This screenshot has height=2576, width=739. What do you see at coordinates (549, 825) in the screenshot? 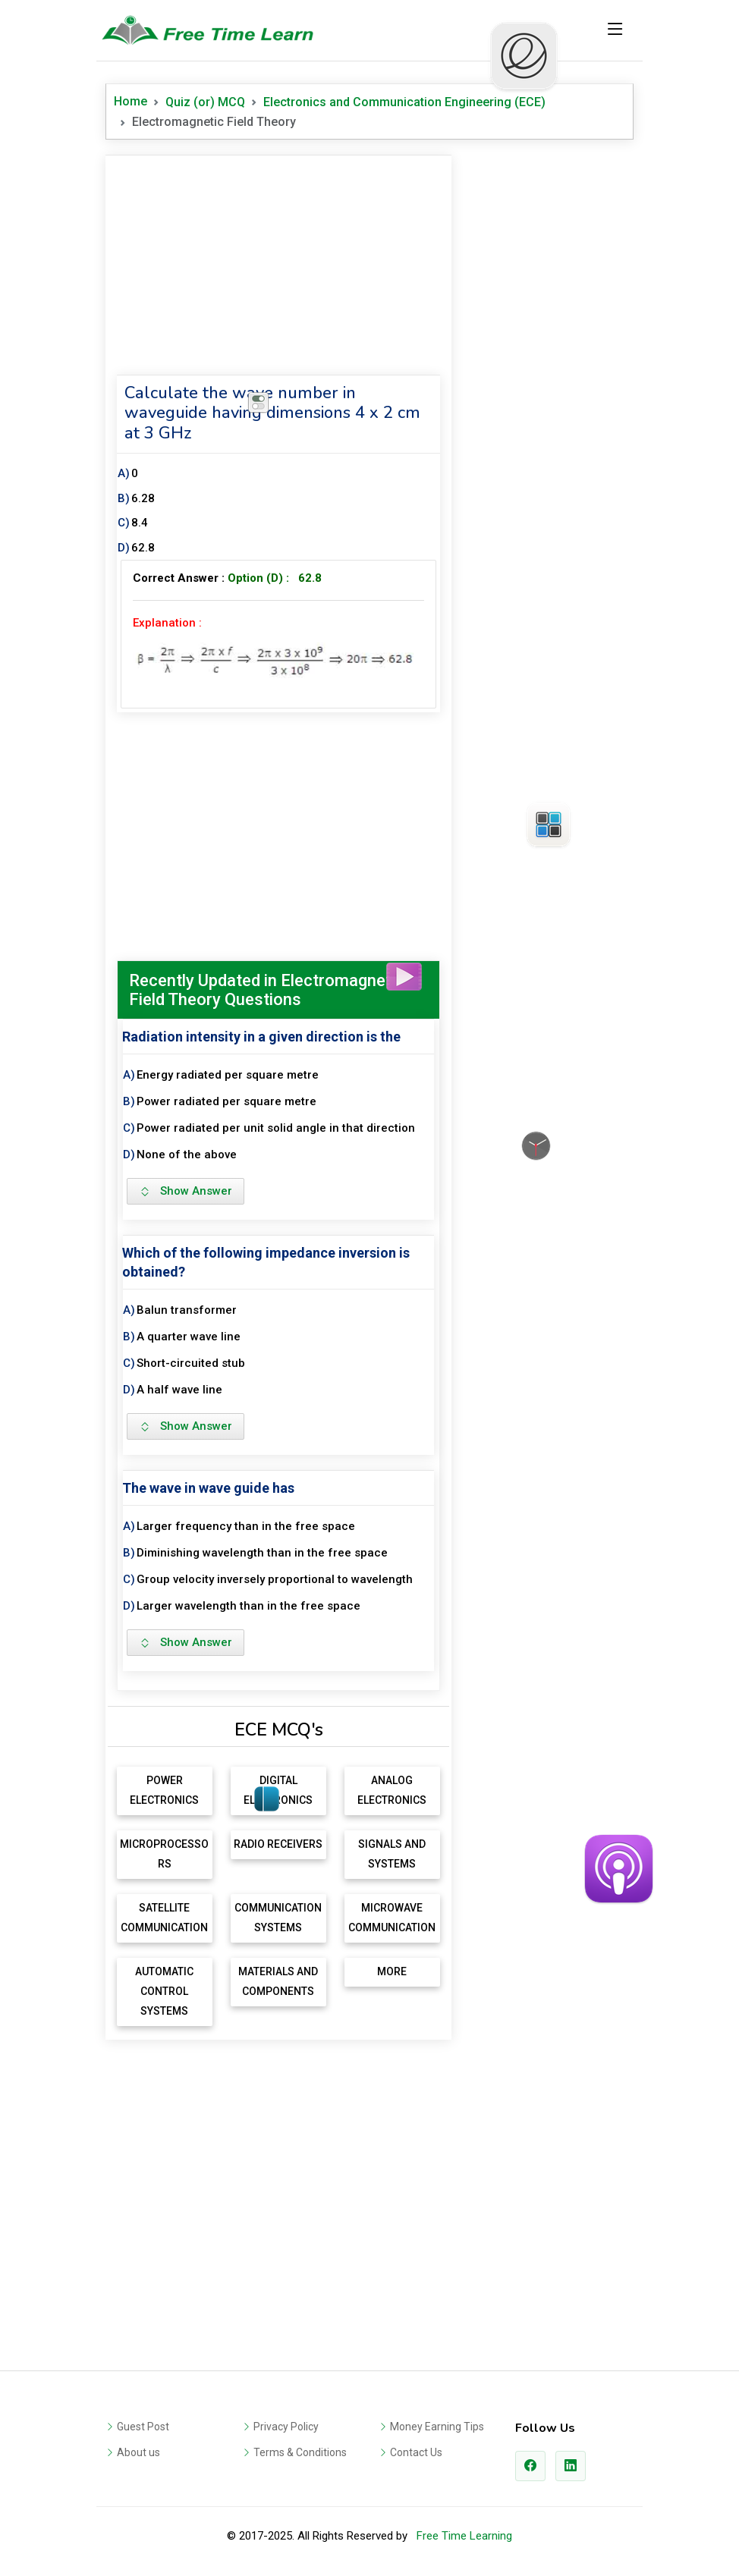
I see `open the lightsoff puzzle game` at bounding box center [549, 825].